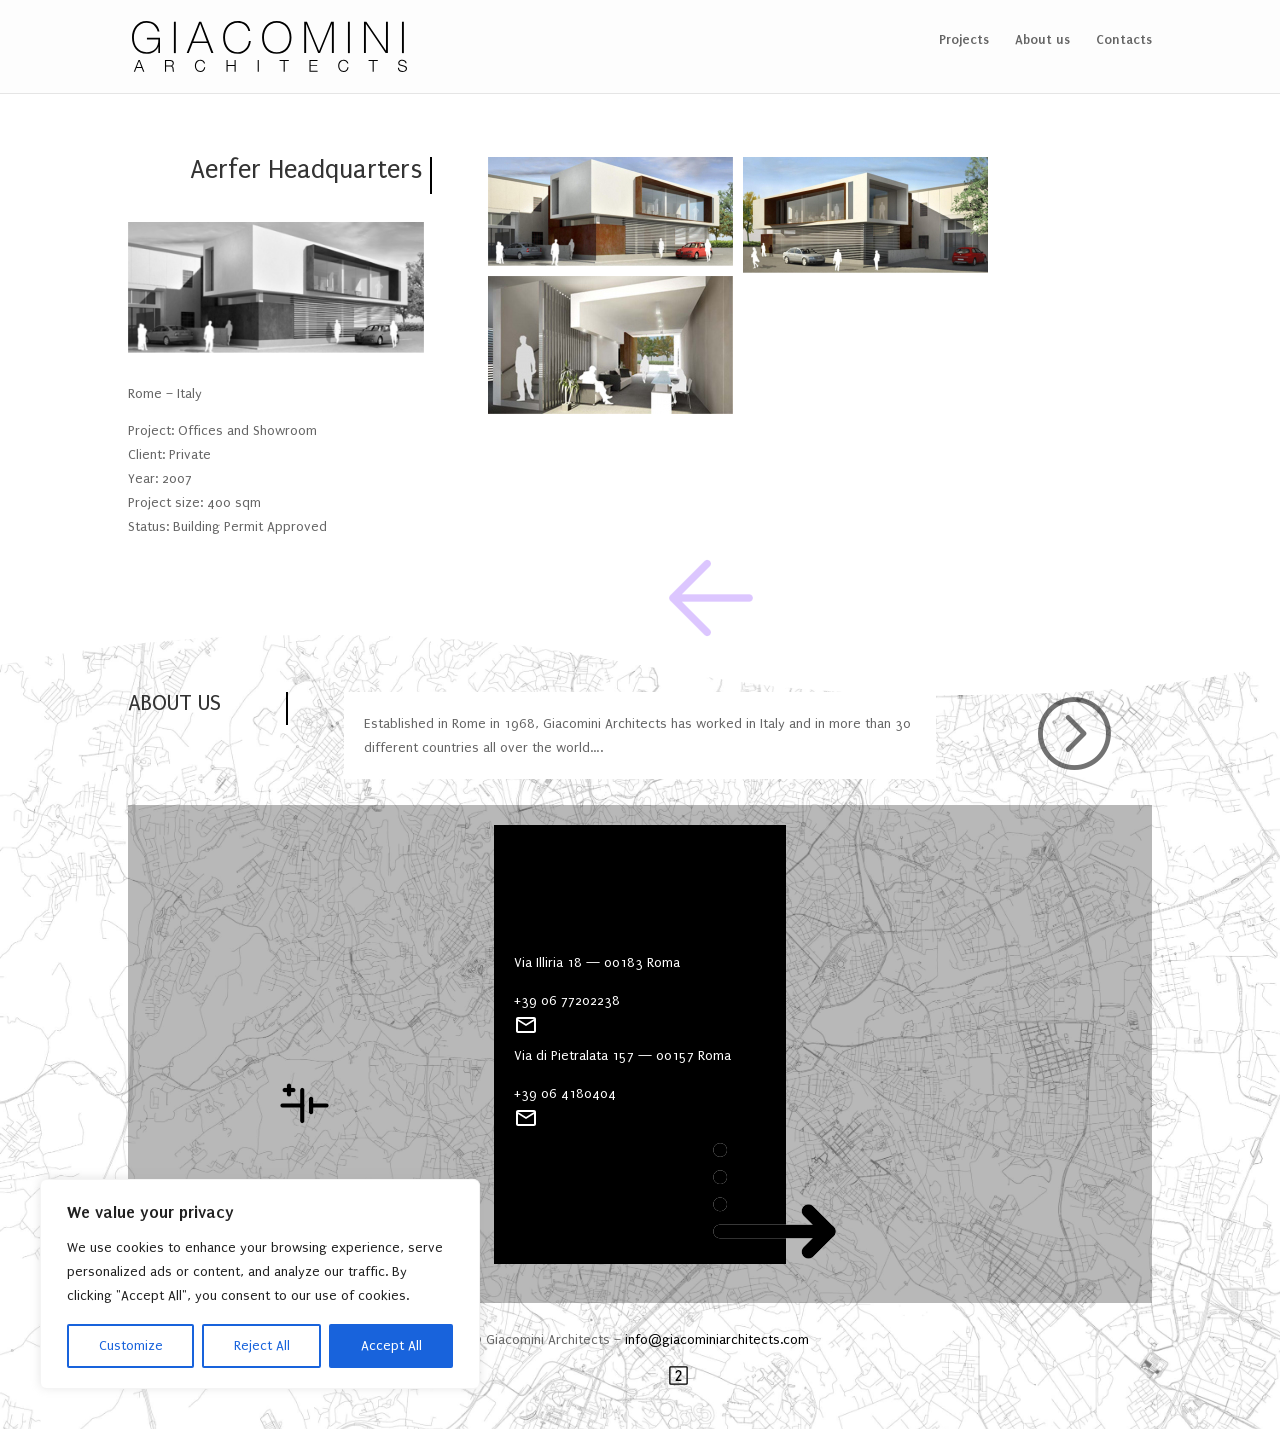  I want to click on select option number two, so click(678, 1375).